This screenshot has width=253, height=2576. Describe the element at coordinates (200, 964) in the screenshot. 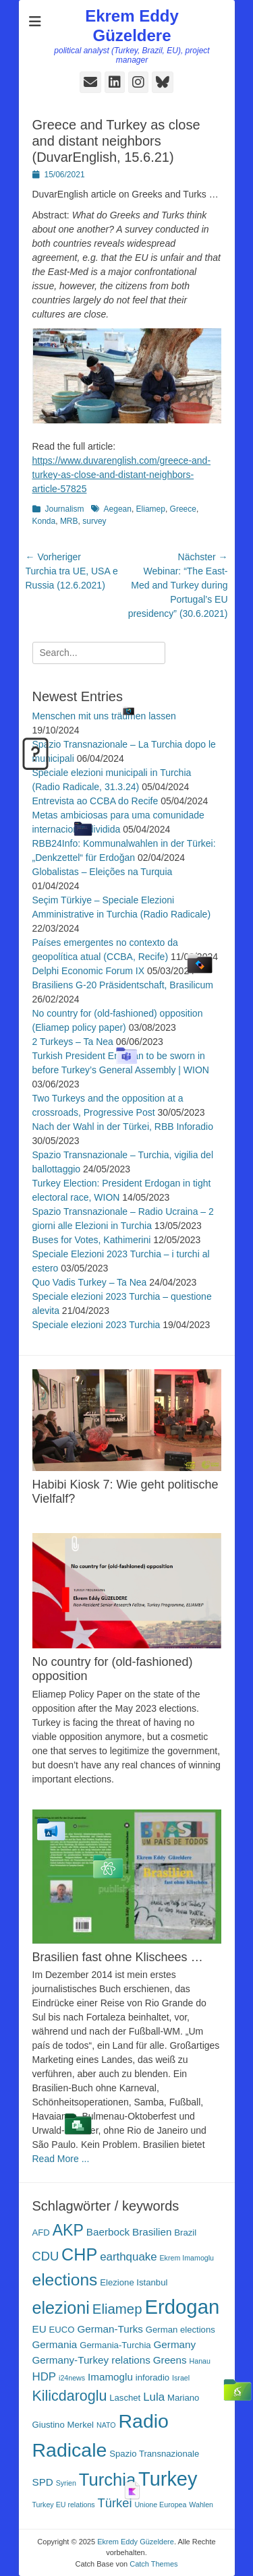

I see `folder containing JetBrains Ktor project files` at that location.